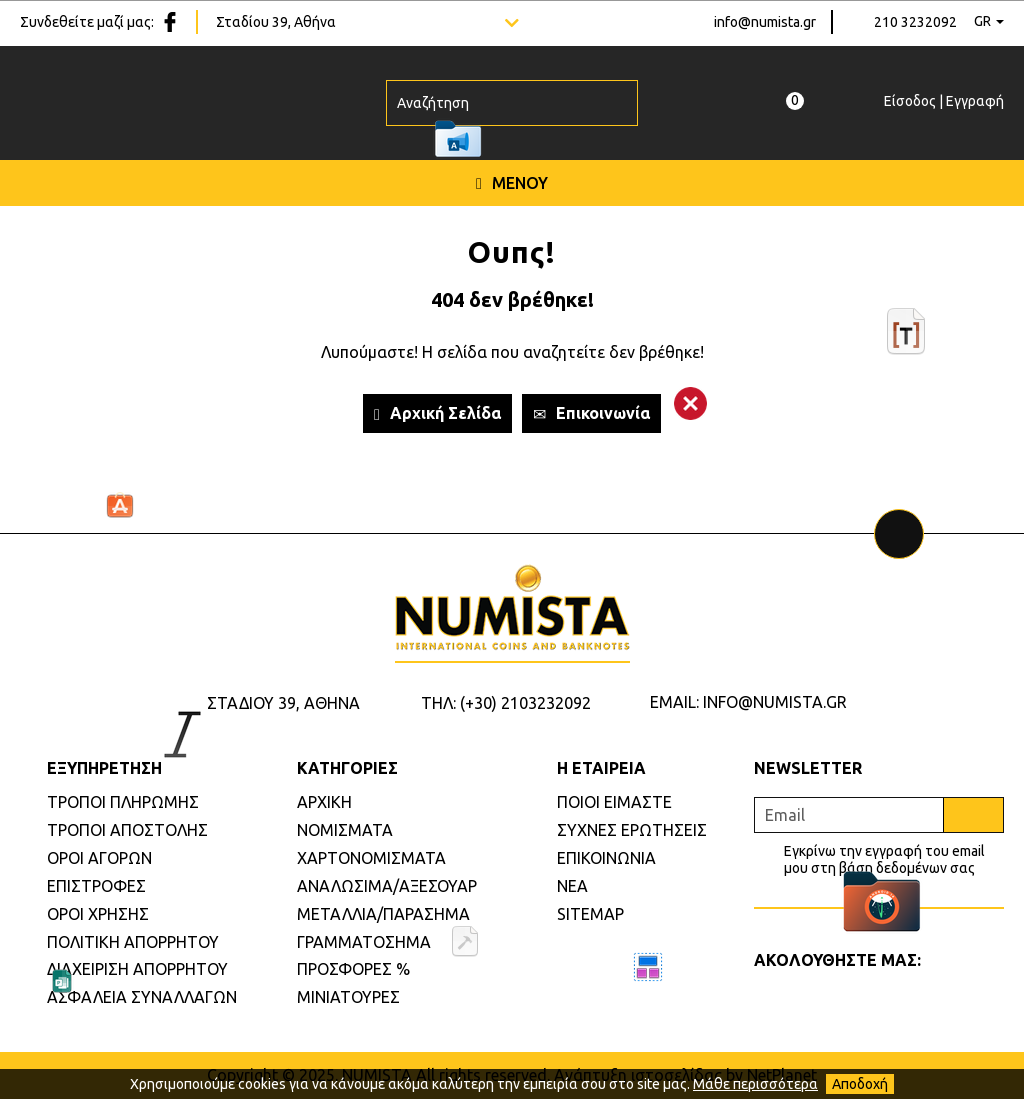 This screenshot has height=1099, width=1024. Describe the element at coordinates (120, 506) in the screenshot. I see `open the software center to browse and install applications` at that location.